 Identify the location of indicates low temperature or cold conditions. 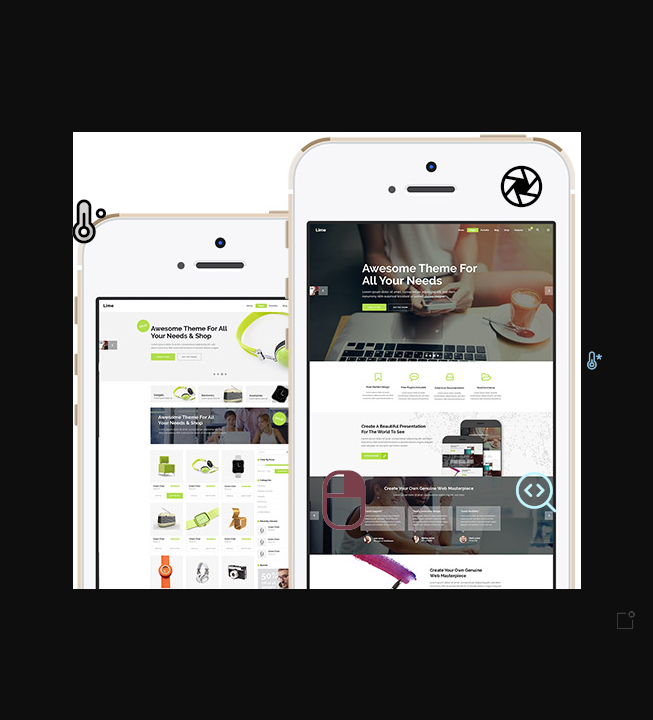
(592, 360).